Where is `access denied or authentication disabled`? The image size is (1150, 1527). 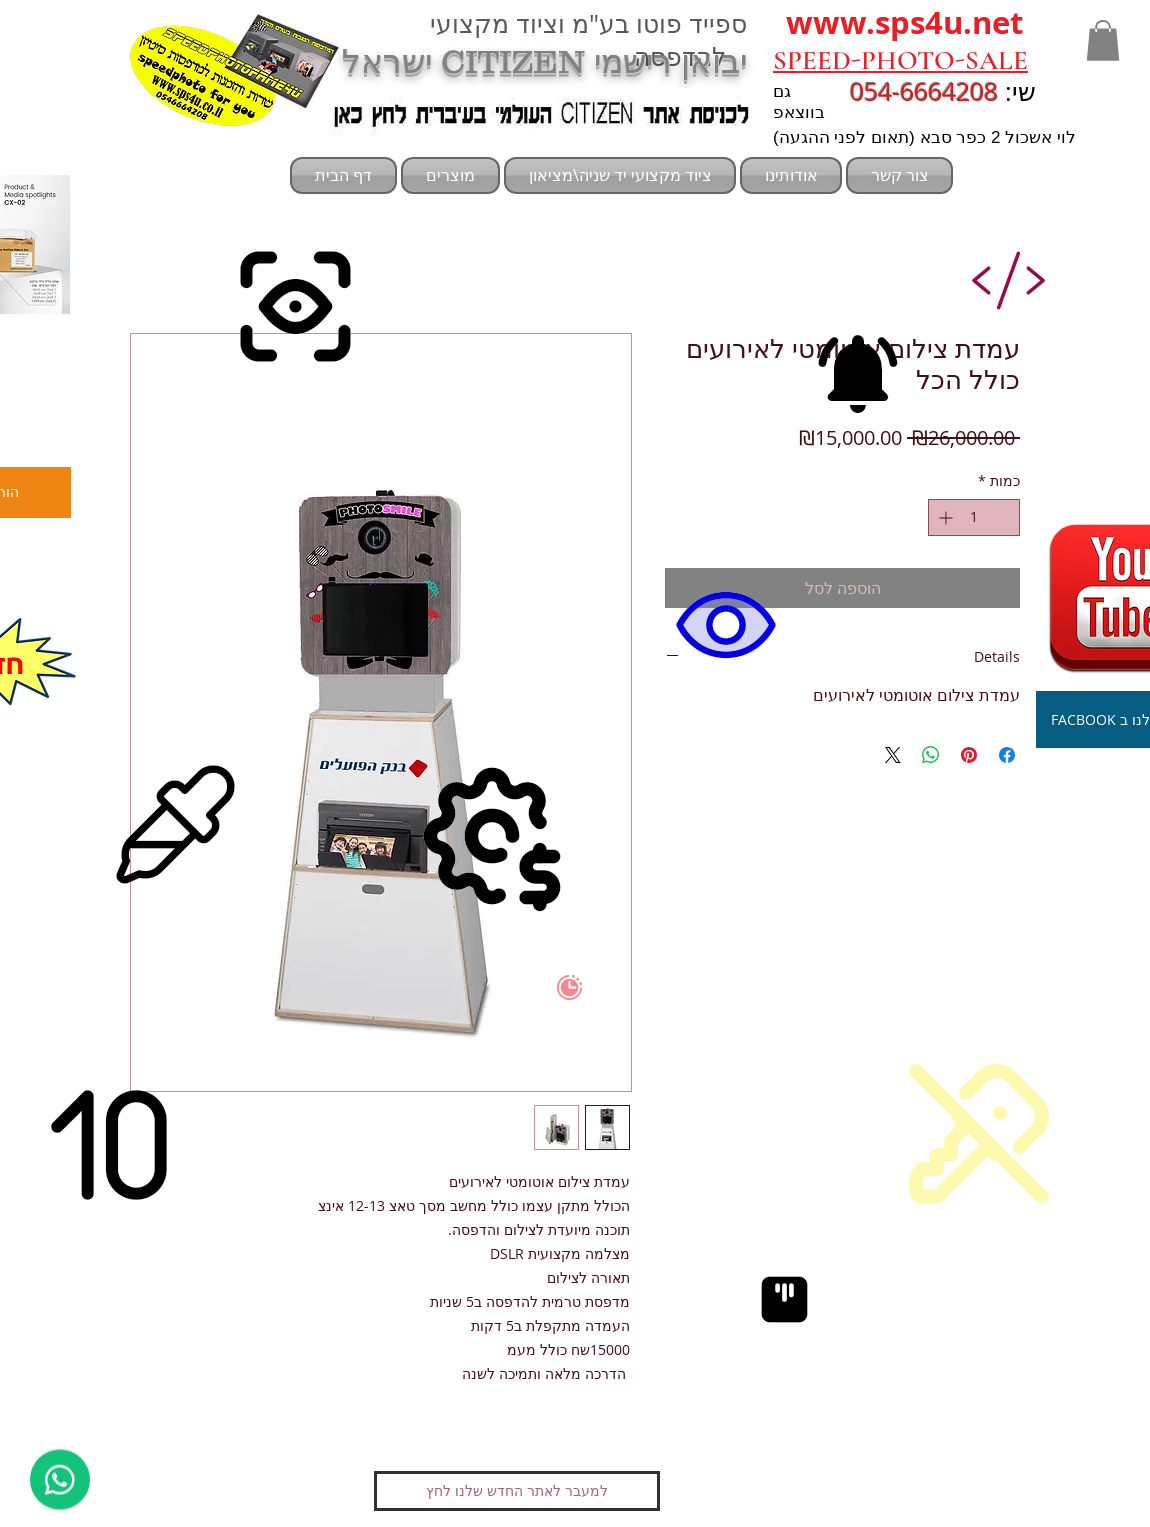
access denied or authentication disabled is located at coordinates (979, 1134).